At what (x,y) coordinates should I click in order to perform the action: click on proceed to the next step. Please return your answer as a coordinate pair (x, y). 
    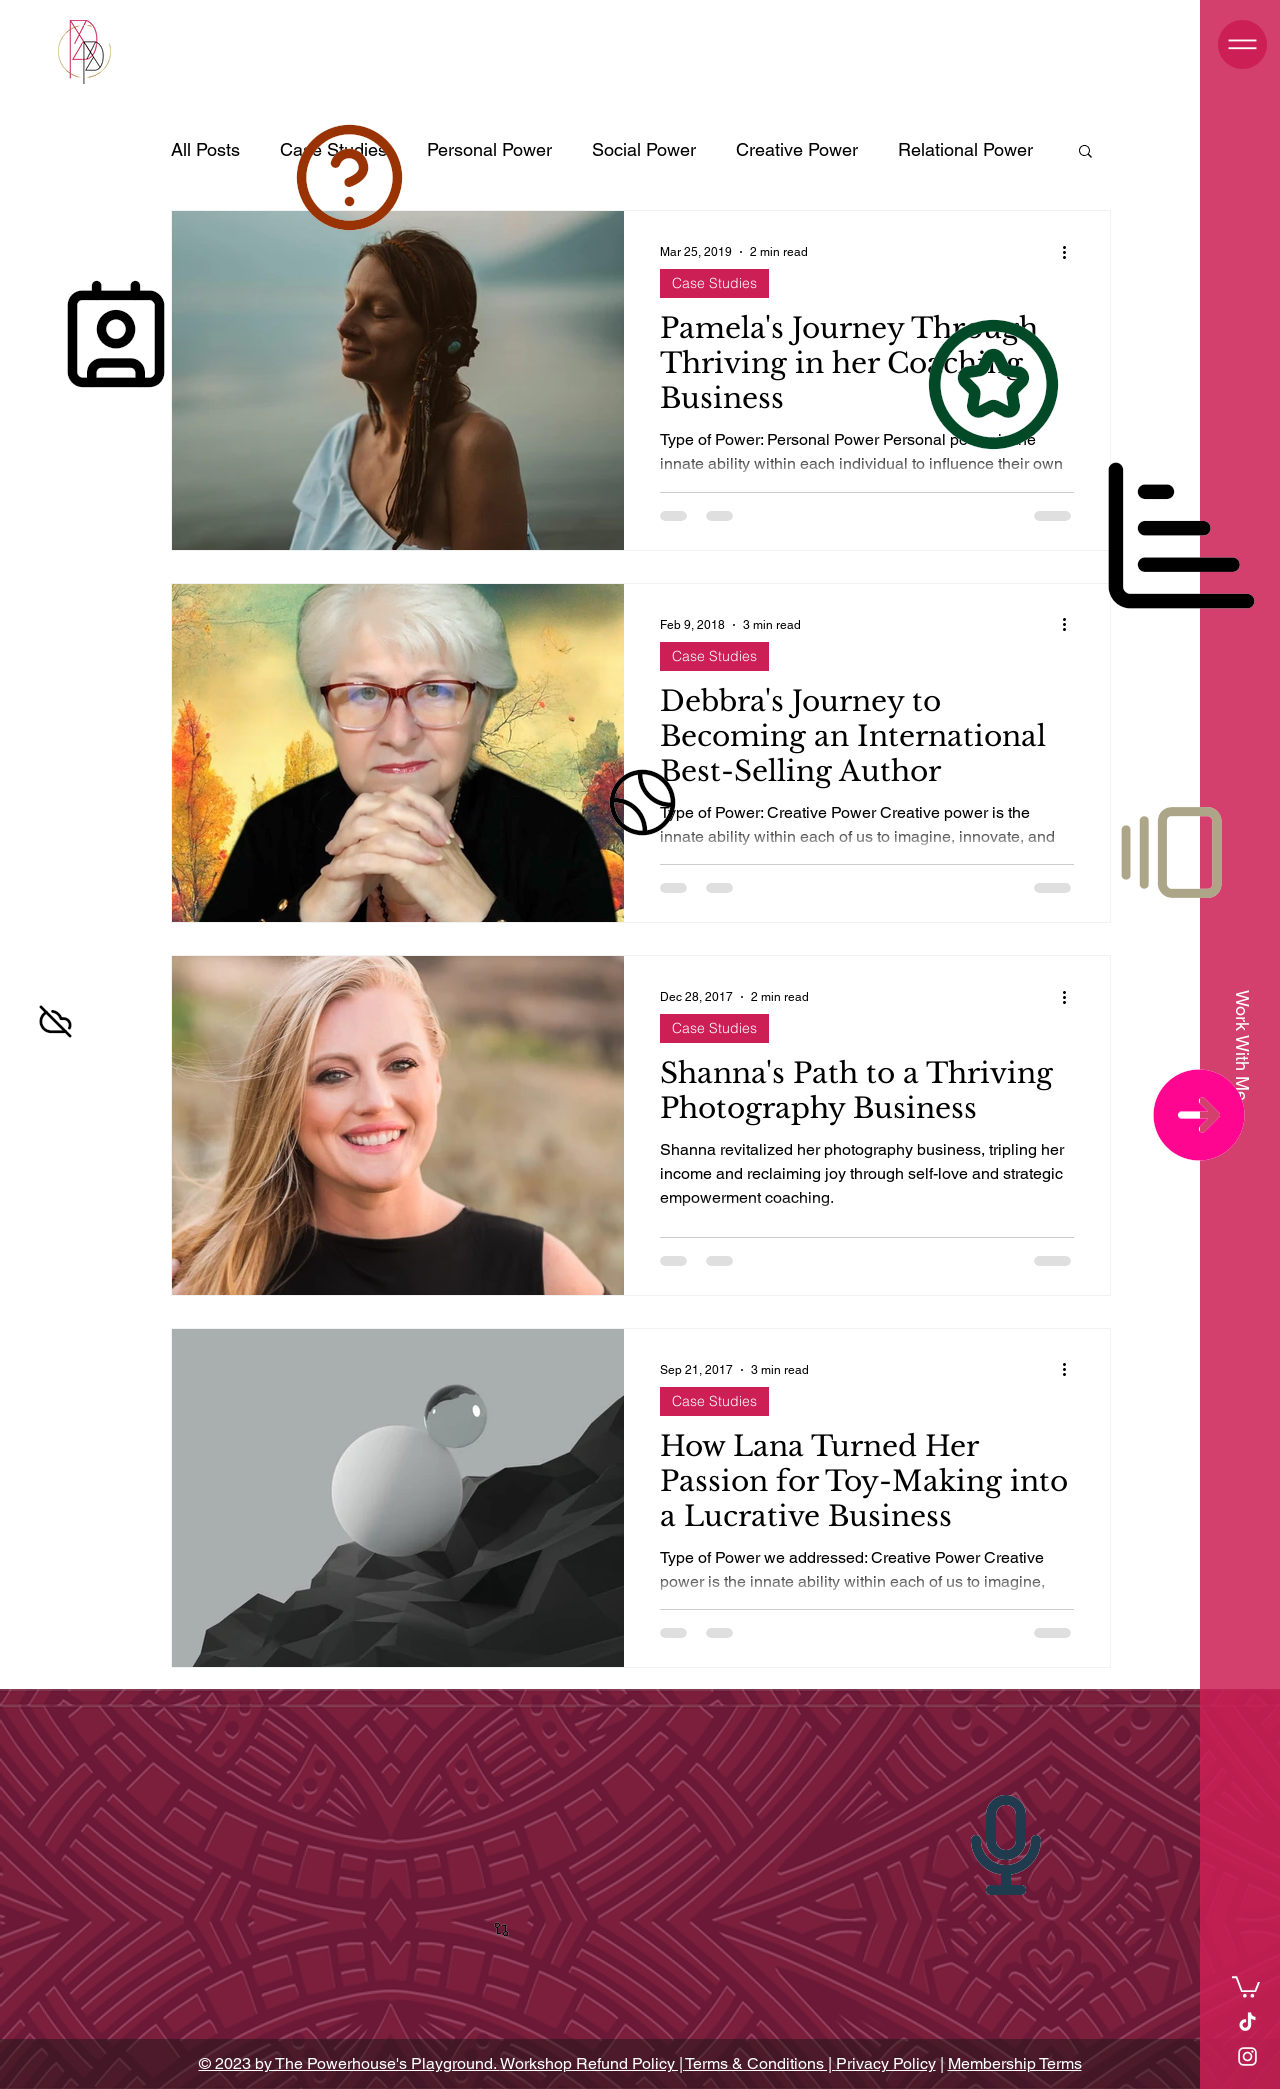
    Looking at the image, I should click on (1199, 1115).